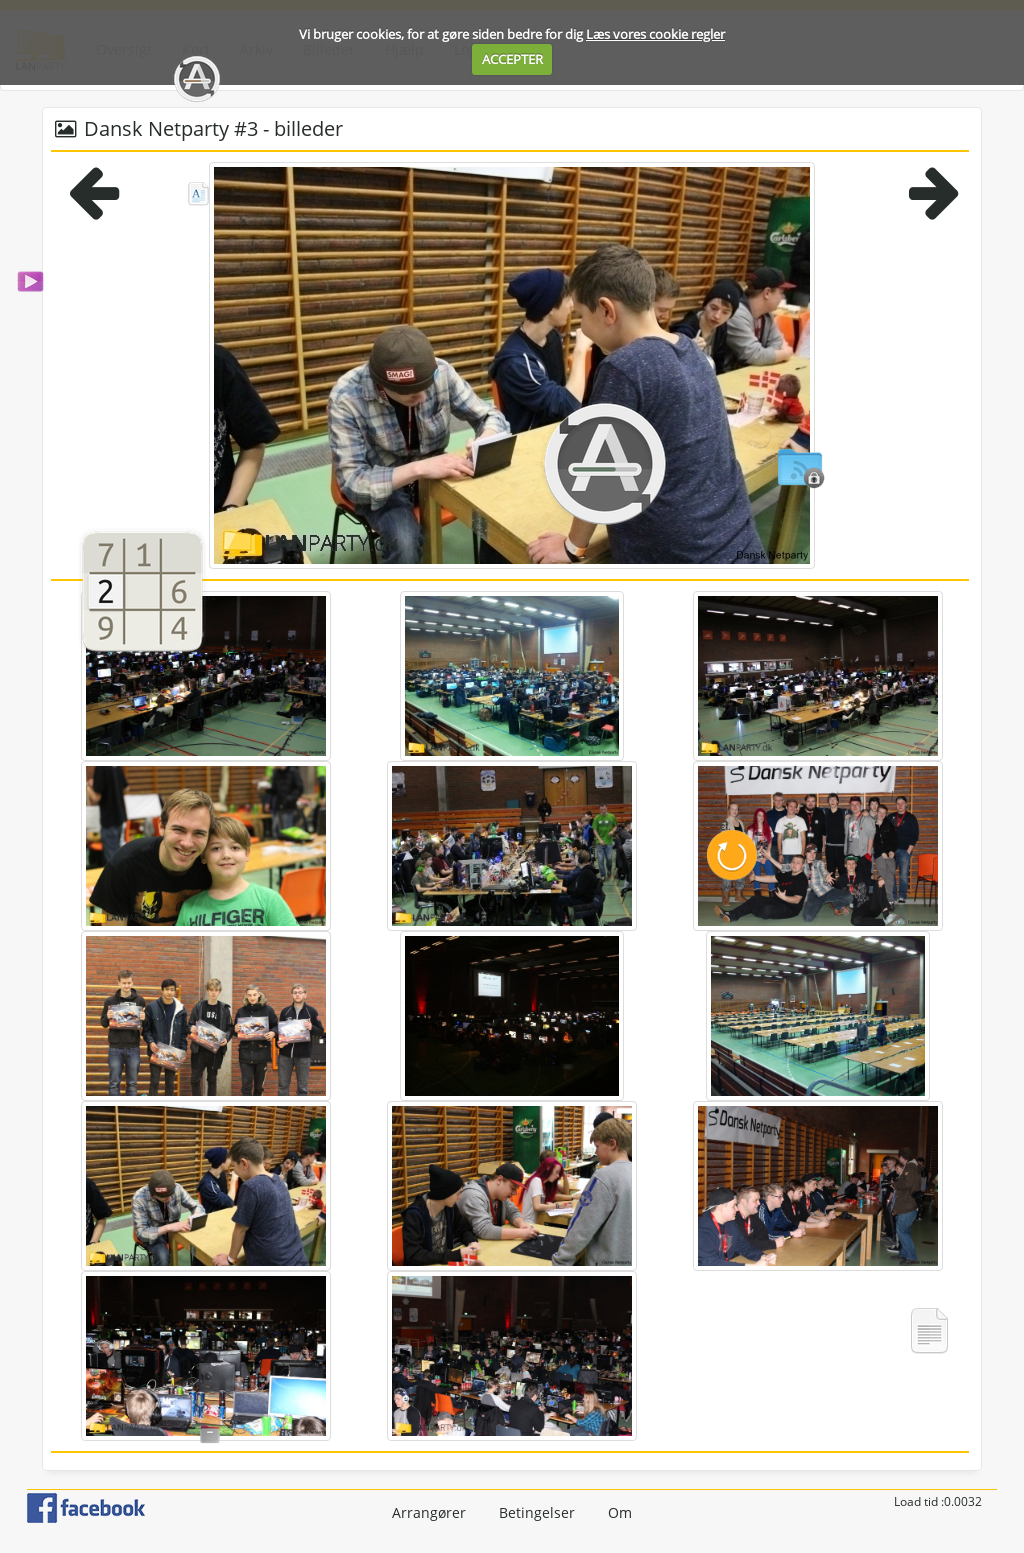  Describe the element at coordinates (142, 591) in the screenshot. I see `launch the sudoku puzzle game` at that location.